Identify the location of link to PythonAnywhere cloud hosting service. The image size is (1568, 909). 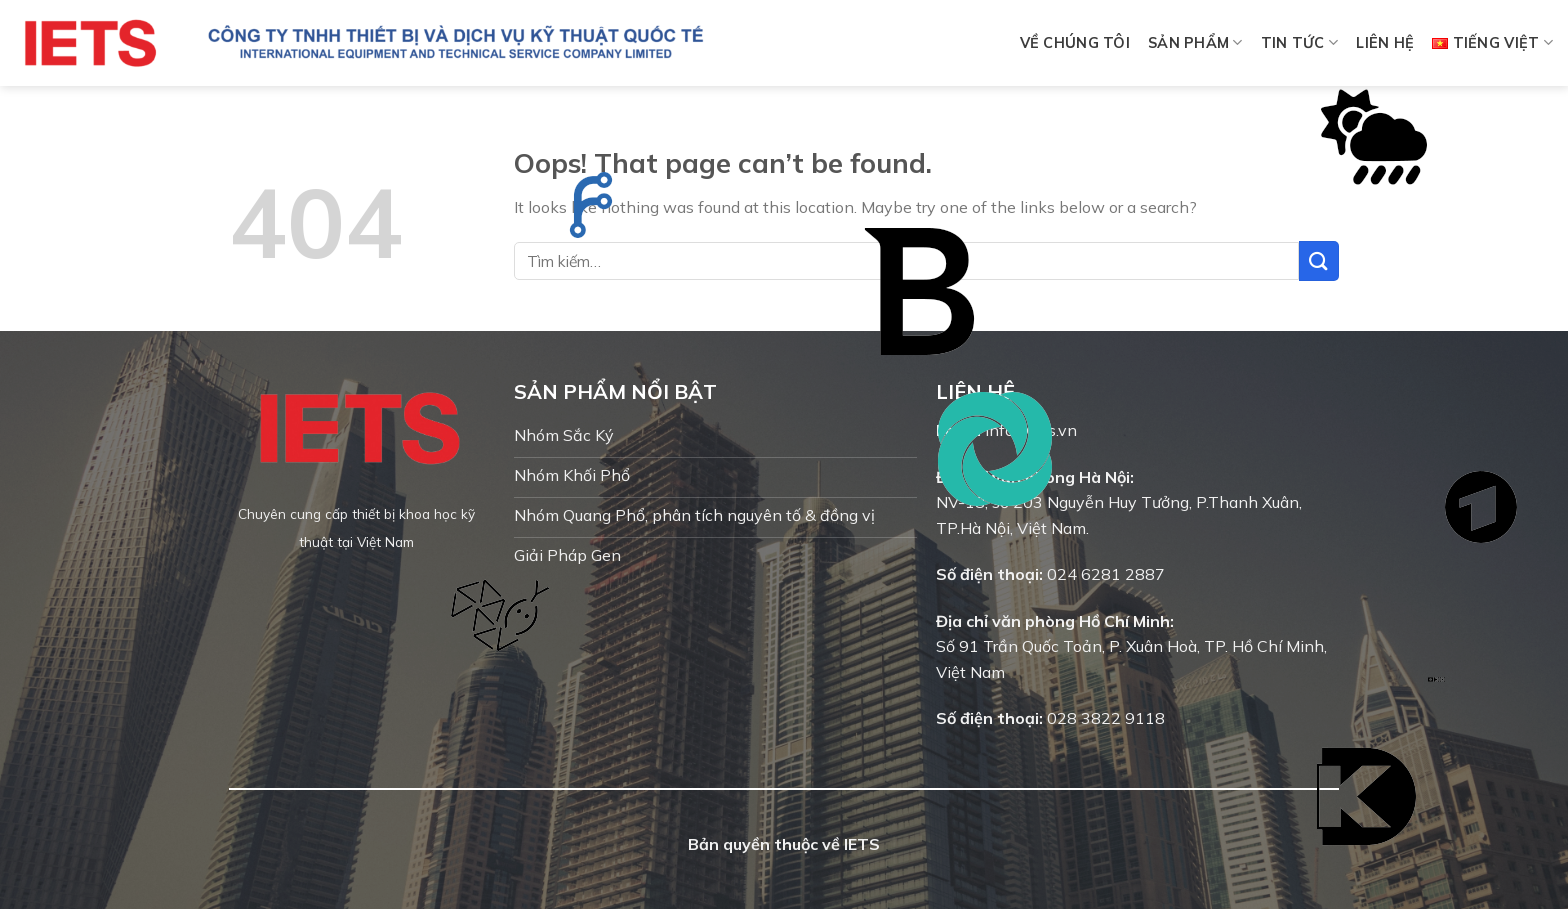
(500, 615).